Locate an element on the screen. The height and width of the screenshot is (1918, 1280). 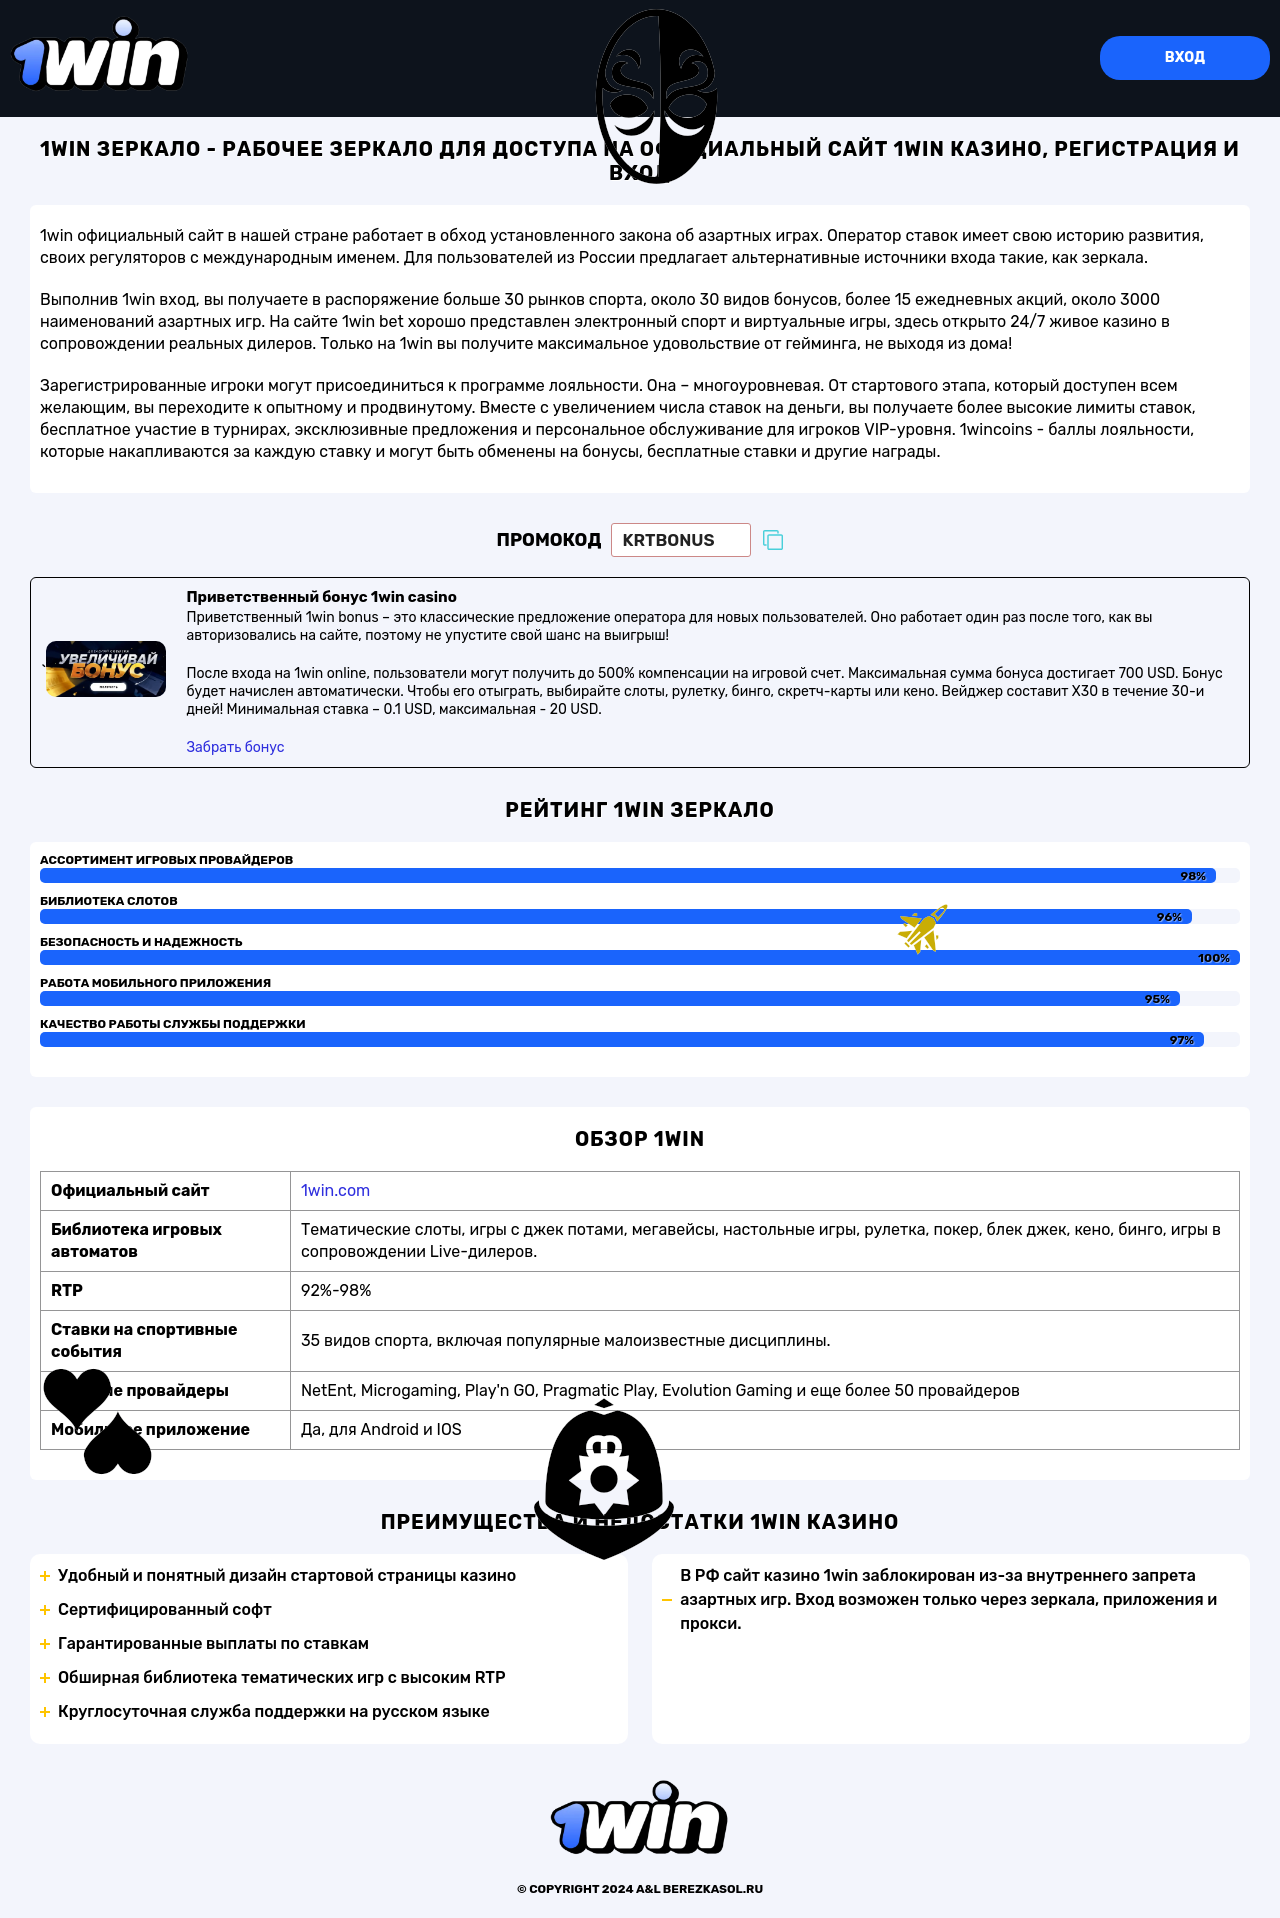
toggle between like and dislike is located at coordinates (97, 1421).